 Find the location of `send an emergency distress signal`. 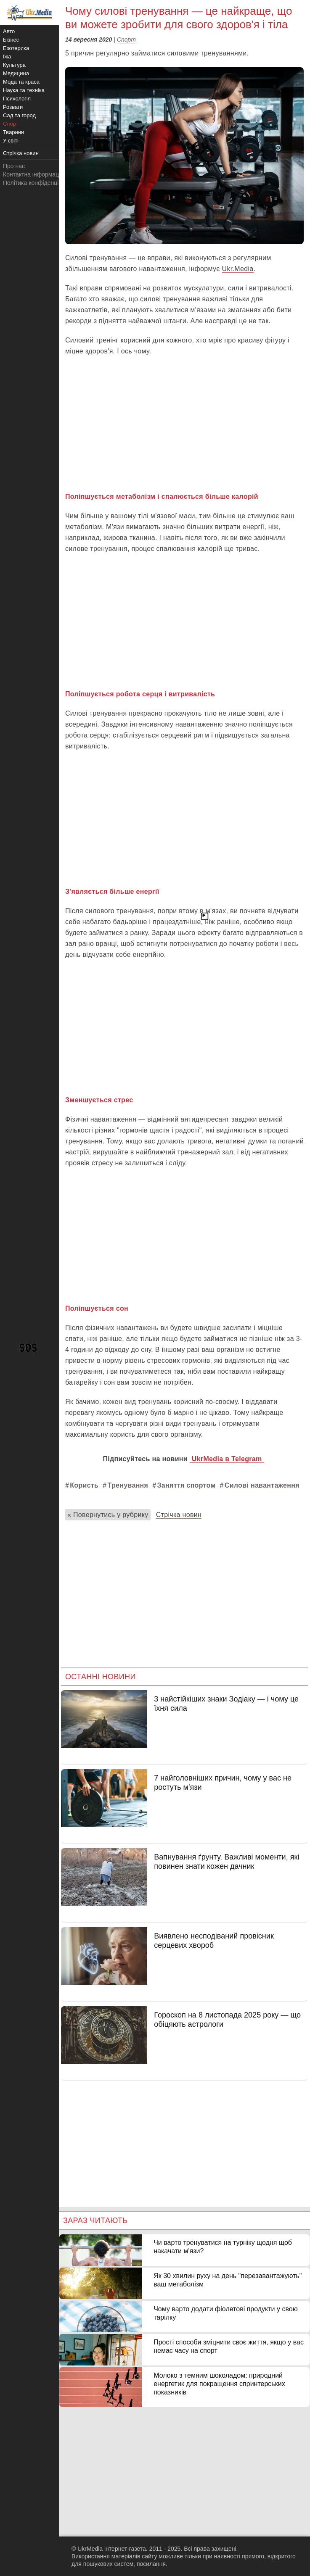

send an emergency distress signal is located at coordinates (28, 1348).